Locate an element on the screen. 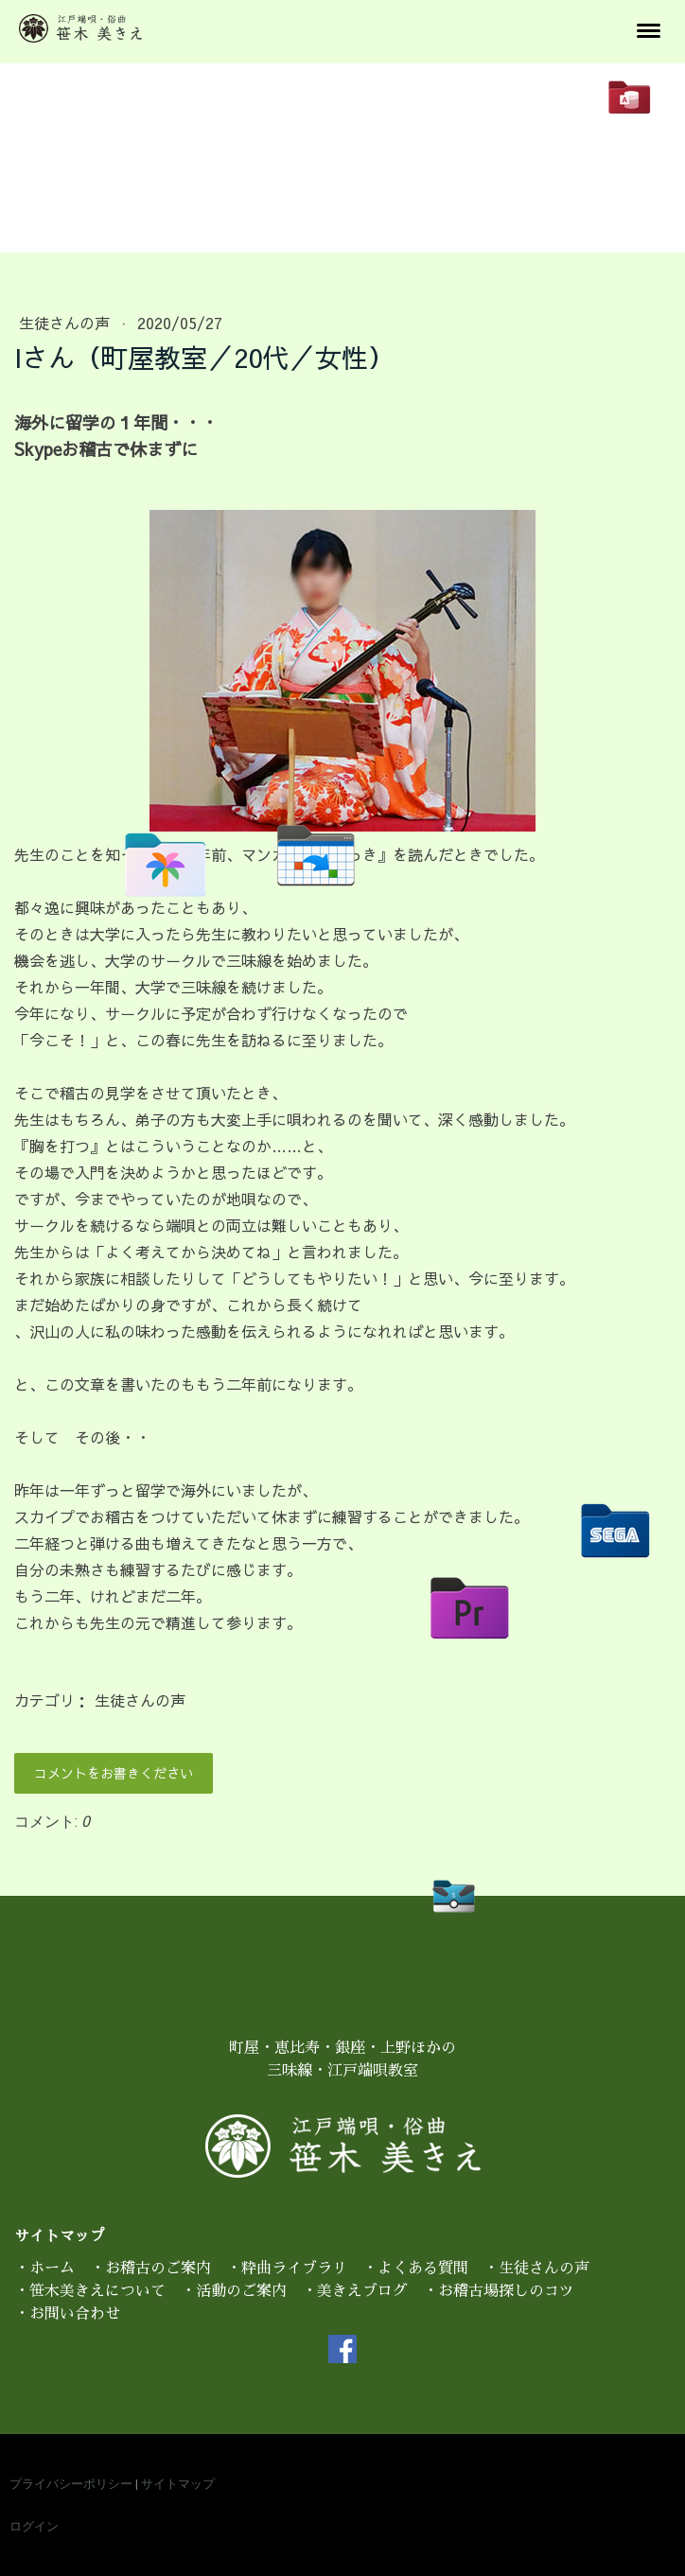 The height and width of the screenshot is (2576, 685). open folder containing adobe premiere project files is located at coordinates (469, 1610).